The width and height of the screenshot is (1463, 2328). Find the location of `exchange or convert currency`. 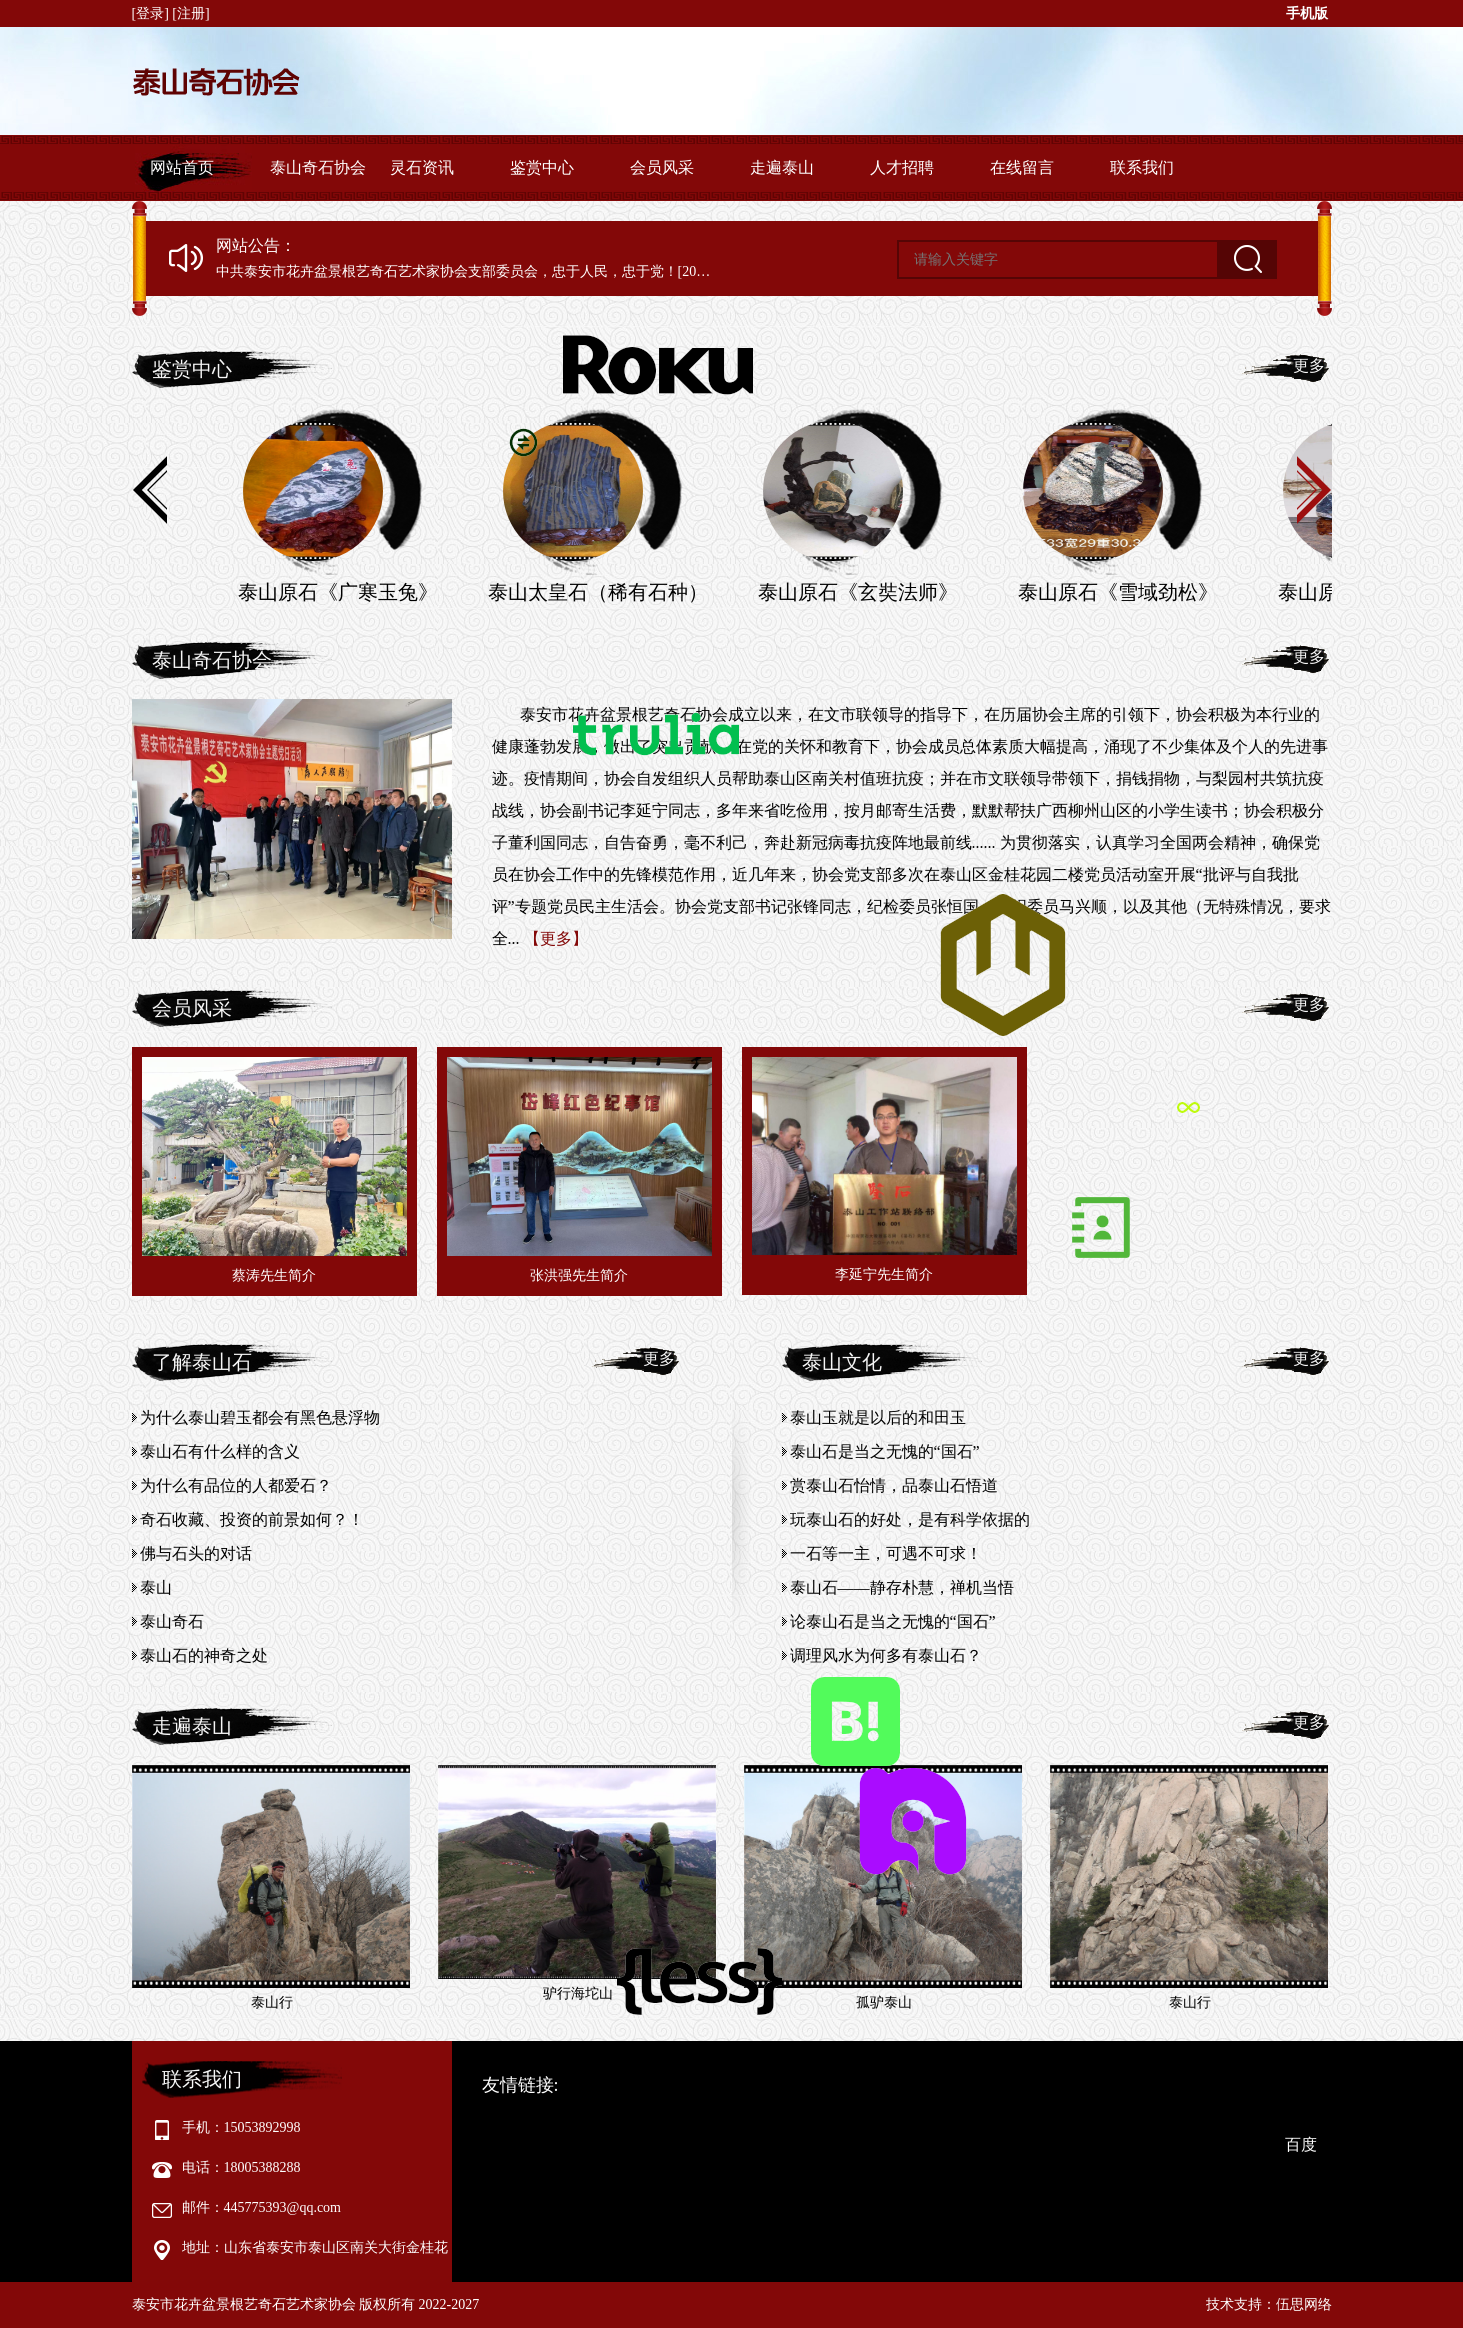

exchange or convert currency is located at coordinates (523, 442).